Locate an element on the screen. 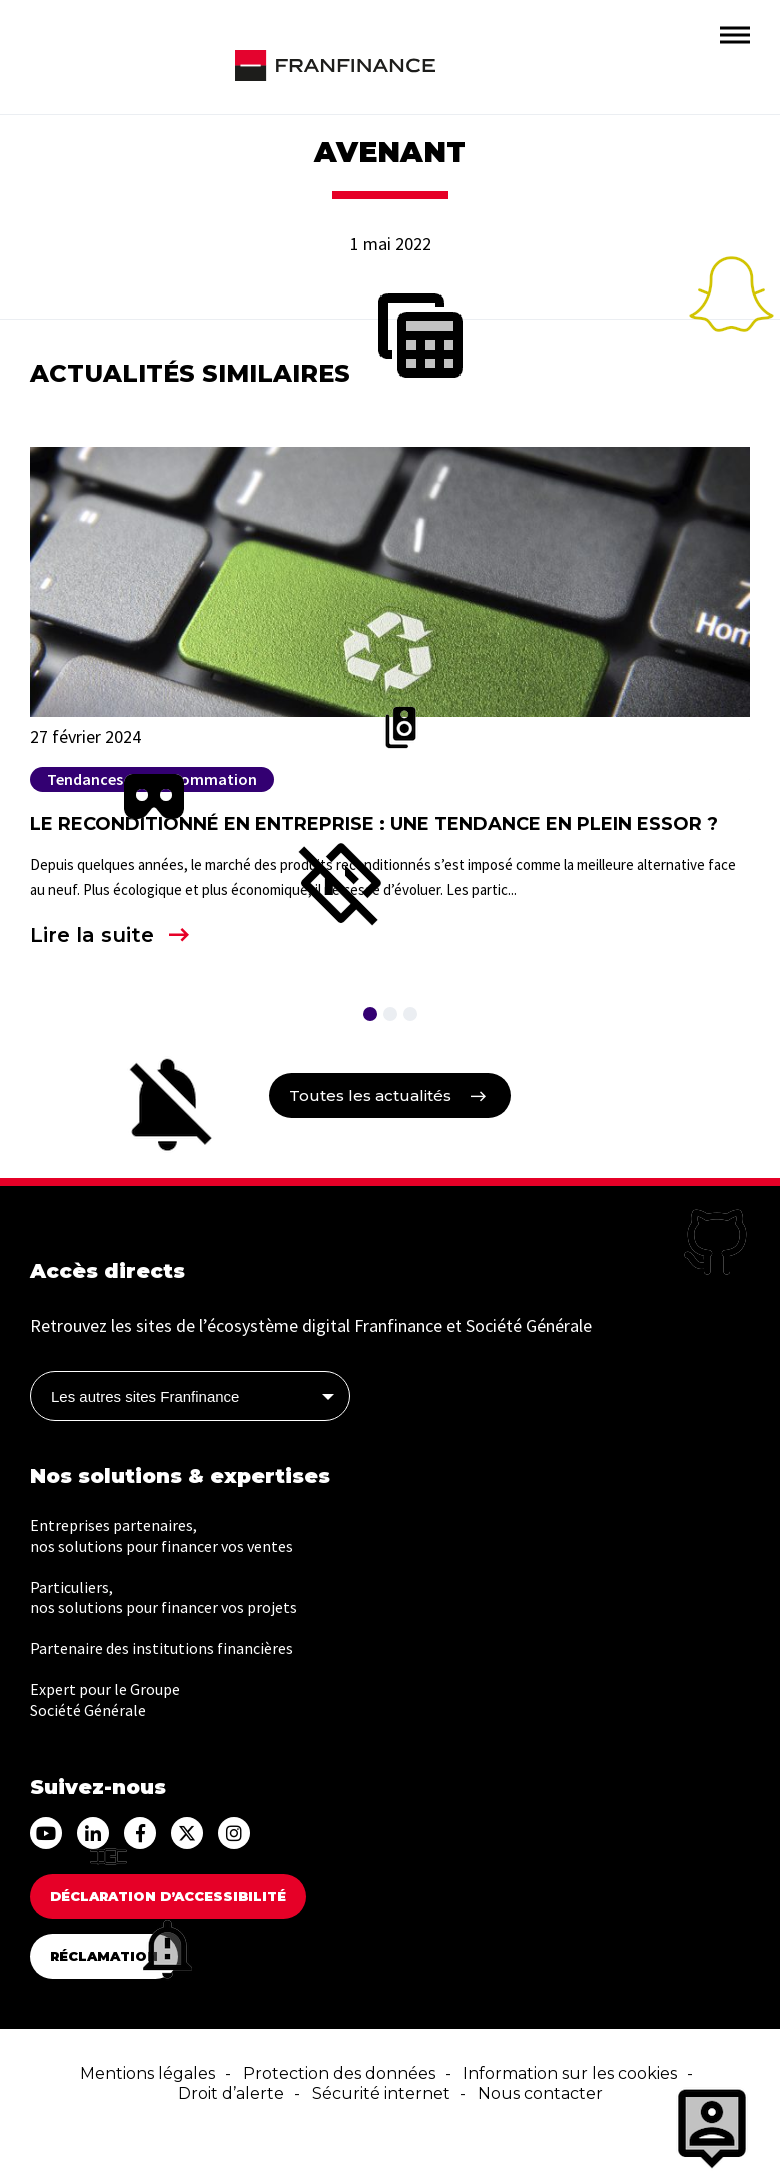  view a person's location on the map is located at coordinates (712, 2127).